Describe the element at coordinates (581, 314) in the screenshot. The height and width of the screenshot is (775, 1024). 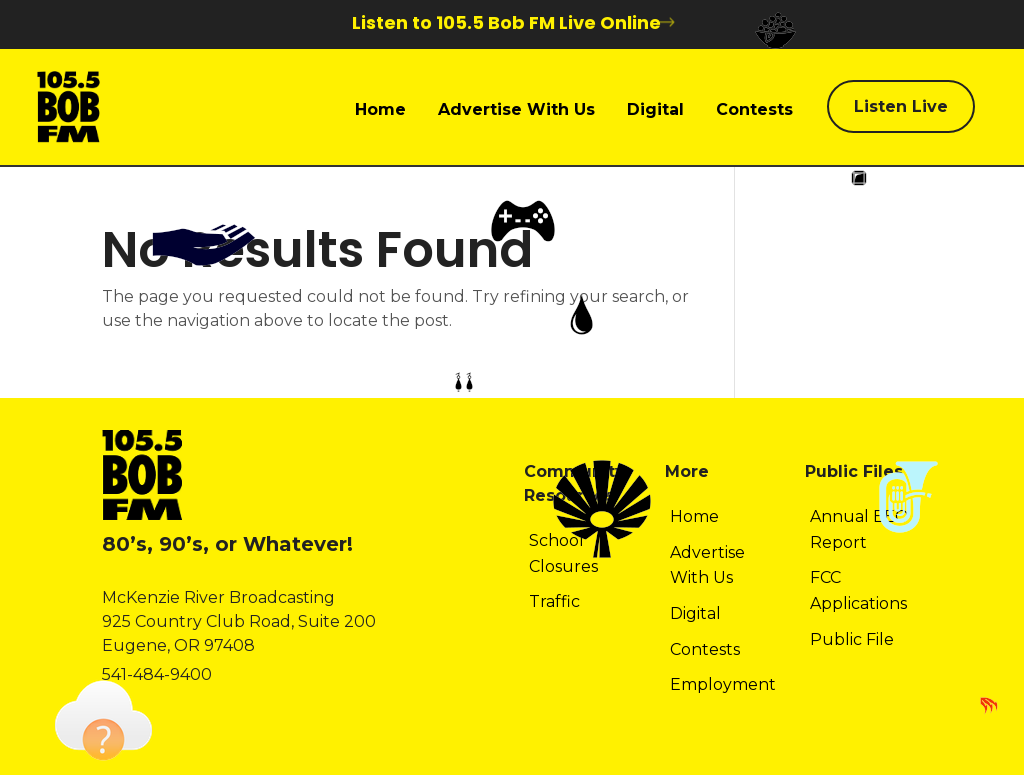
I see `indicates water or liquid-related feature` at that location.